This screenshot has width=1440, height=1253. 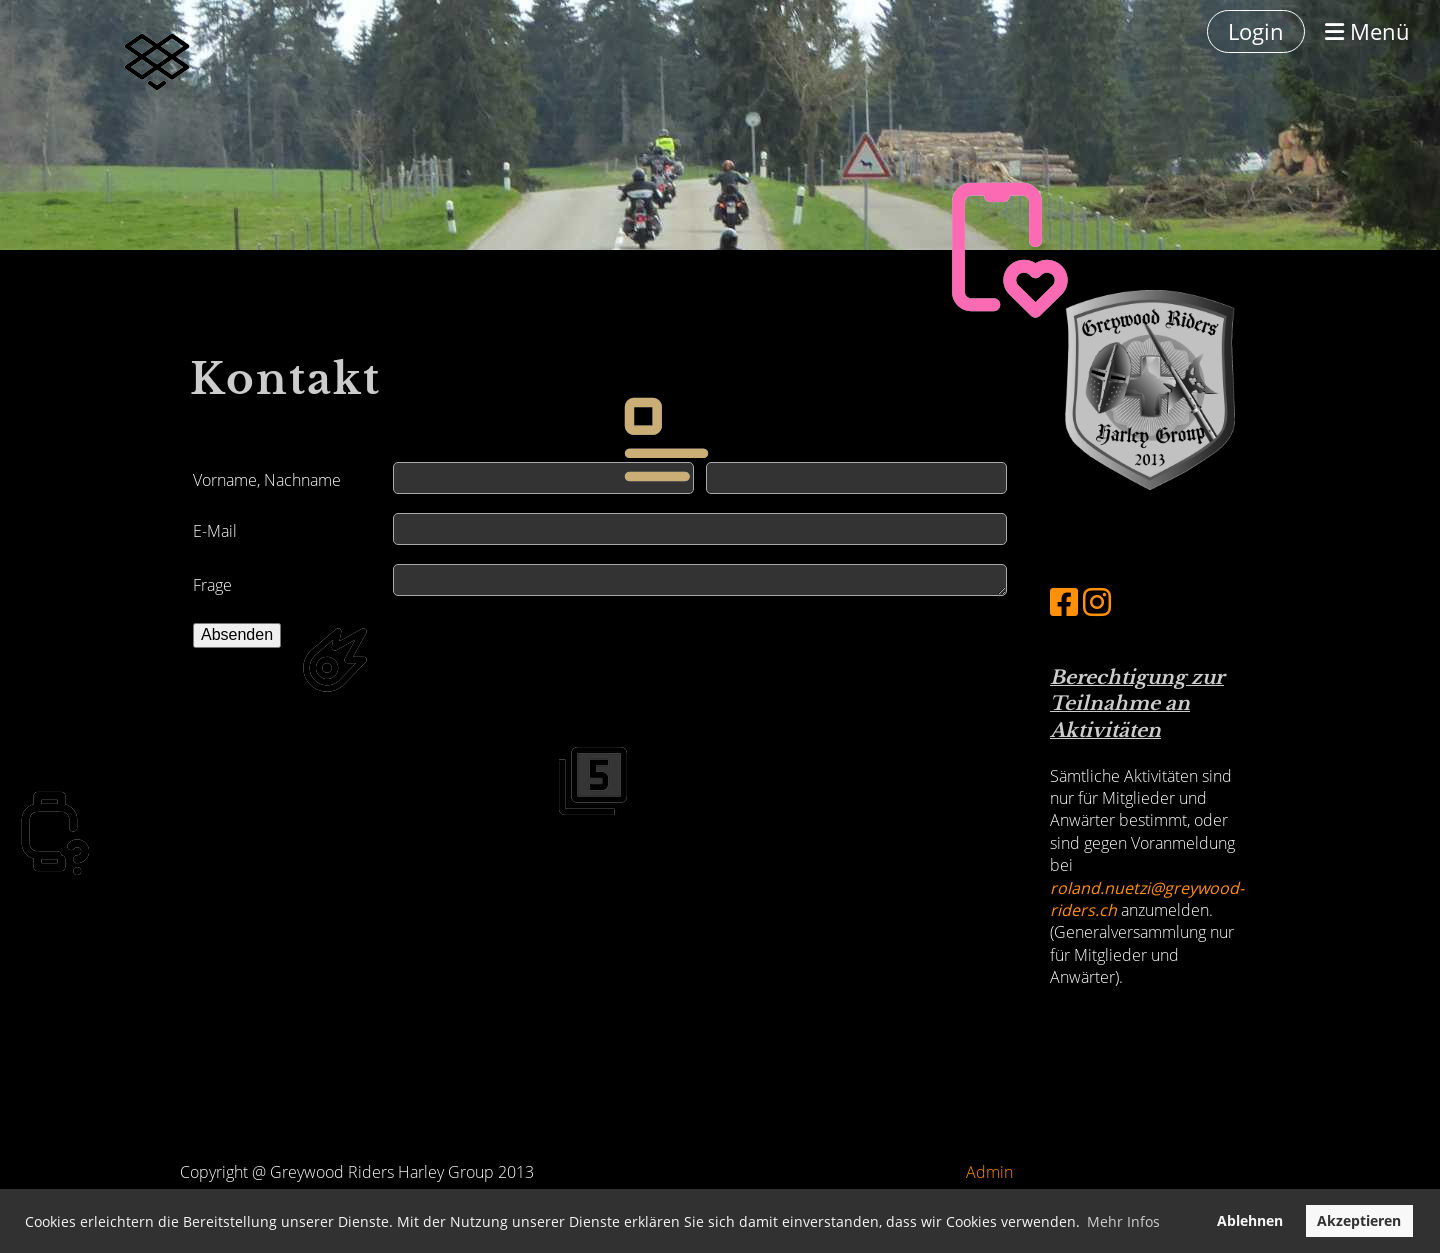 I want to click on filter or view 5 items, so click(x=593, y=781).